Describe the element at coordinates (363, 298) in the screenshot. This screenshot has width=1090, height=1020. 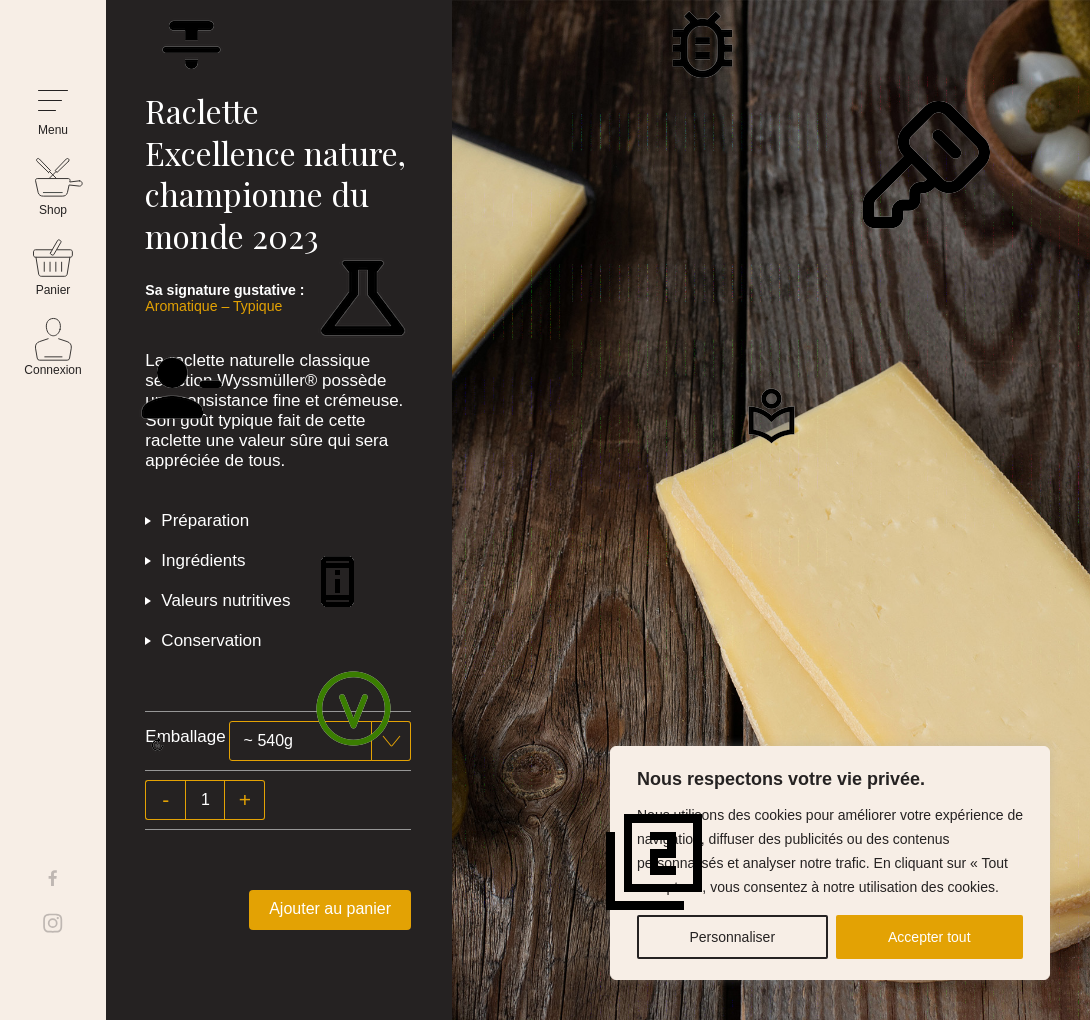
I see `access science or laboratory features` at that location.